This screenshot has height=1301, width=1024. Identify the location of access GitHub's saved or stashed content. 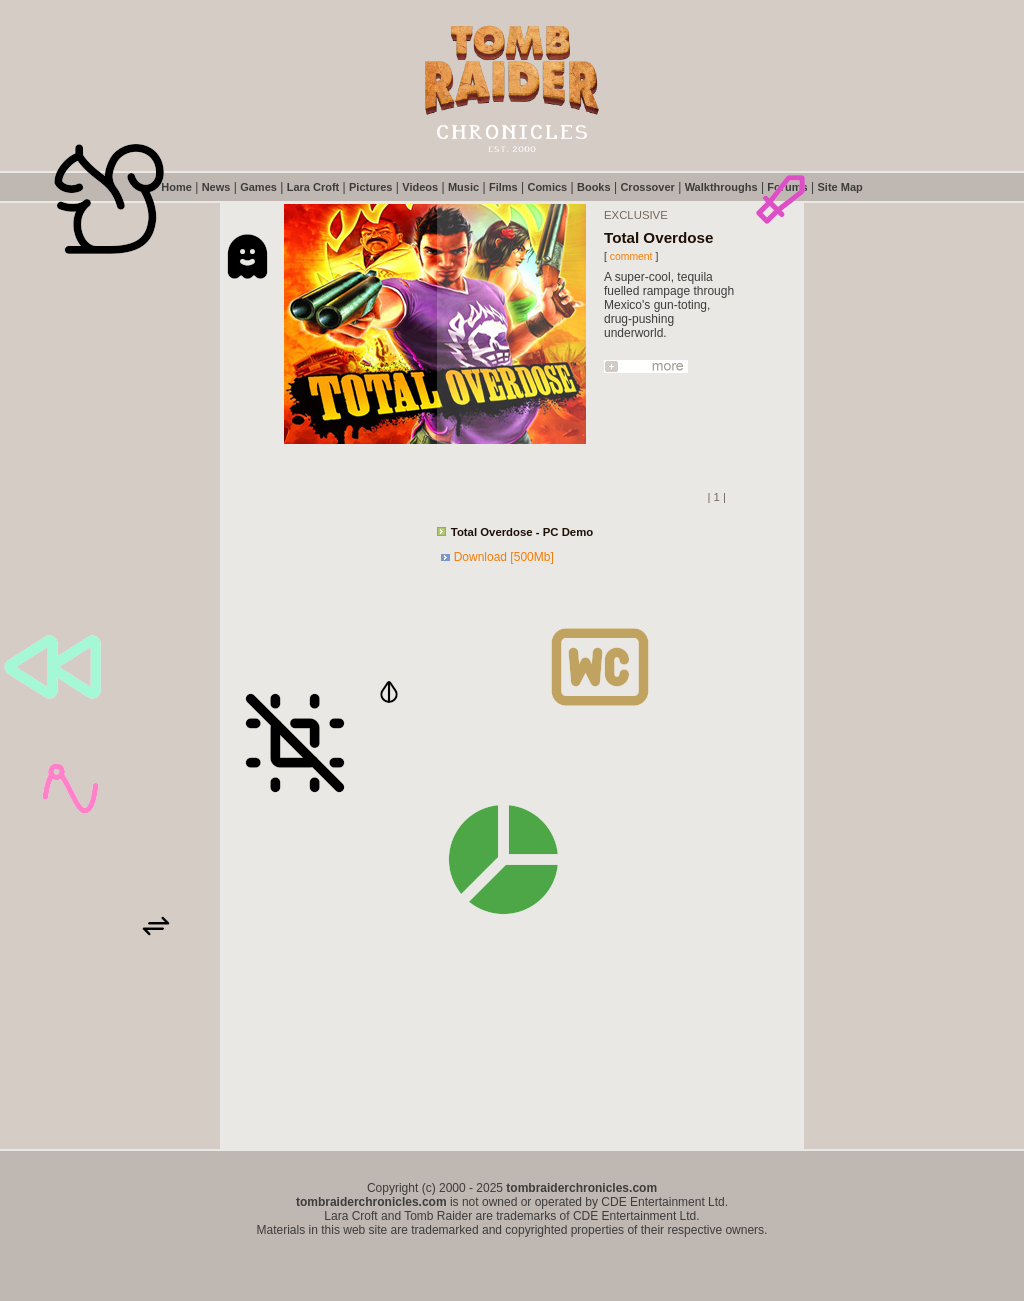
(106, 196).